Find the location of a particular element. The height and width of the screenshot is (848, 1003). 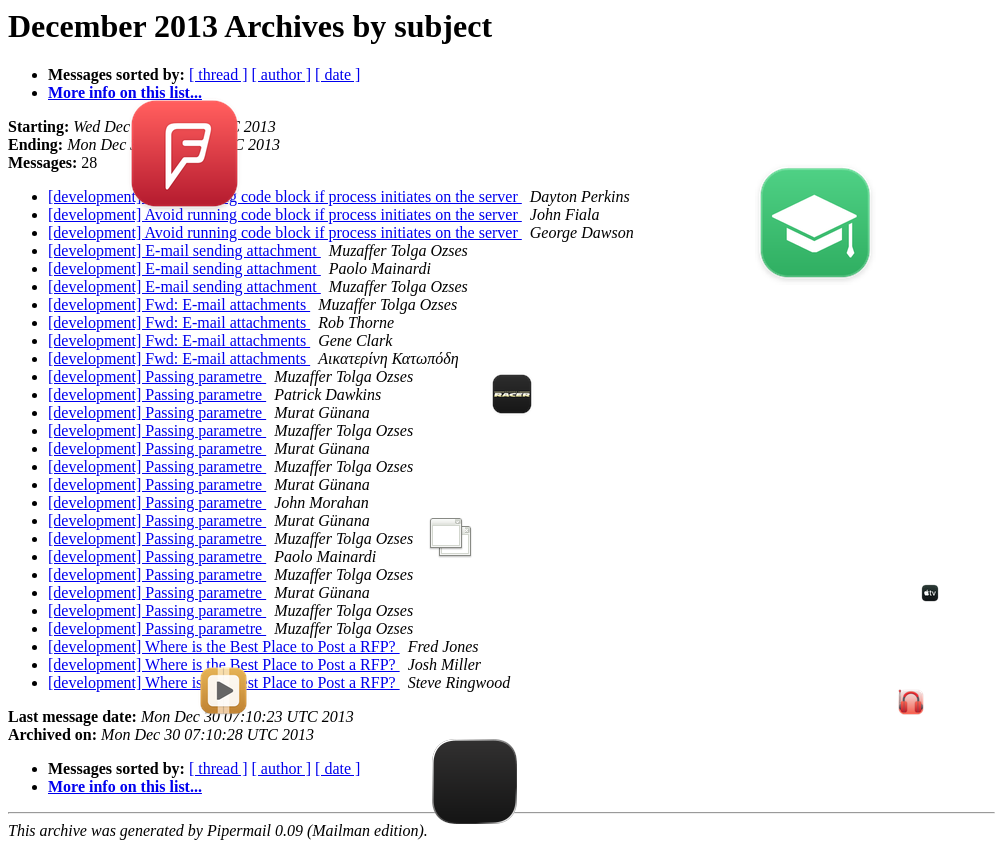

launch star wars: episode i racer game is located at coordinates (512, 394).